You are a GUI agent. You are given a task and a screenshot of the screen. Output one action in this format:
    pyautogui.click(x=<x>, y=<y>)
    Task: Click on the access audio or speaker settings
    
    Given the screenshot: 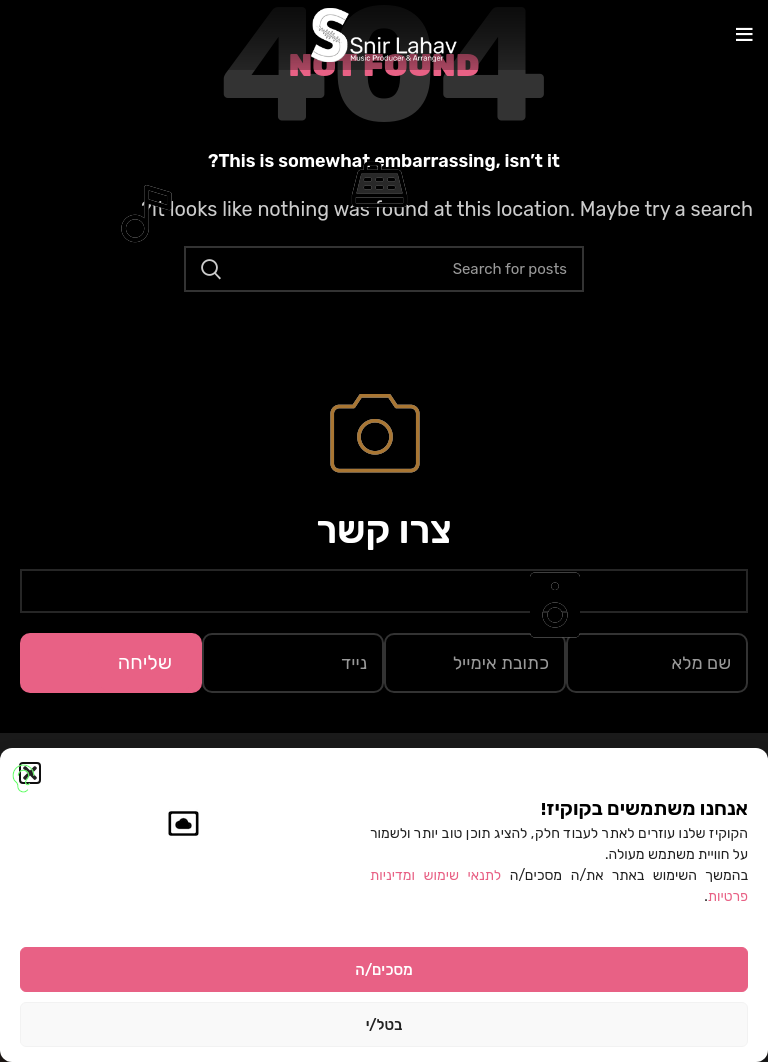 What is the action you would take?
    pyautogui.click(x=555, y=605)
    